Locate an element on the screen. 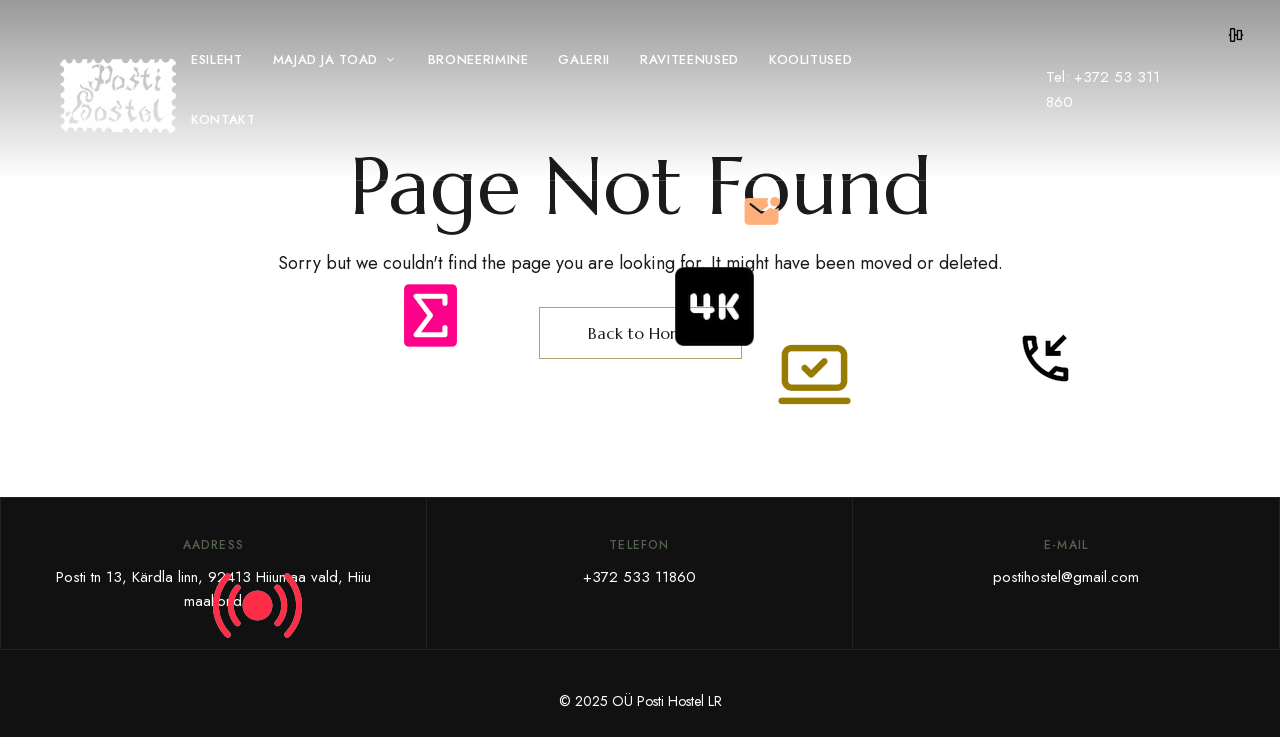  calculate sum or total is located at coordinates (430, 315).